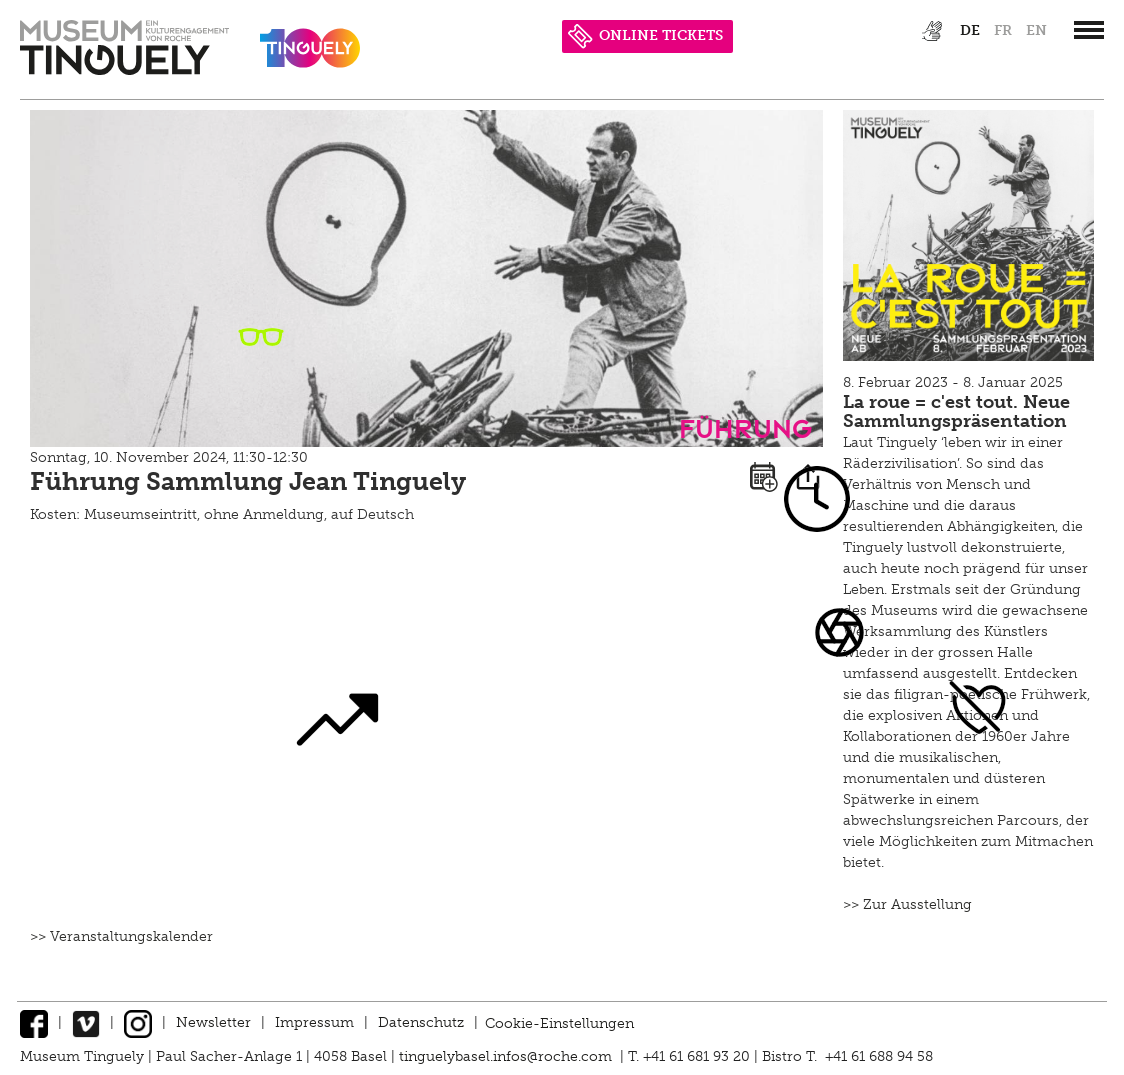 Image resolution: width=1124 pixels, height=1075 pixels. Describe the element at coordinates (817, 499) in the screenshot. I see `view time or timestamp information` at that location.